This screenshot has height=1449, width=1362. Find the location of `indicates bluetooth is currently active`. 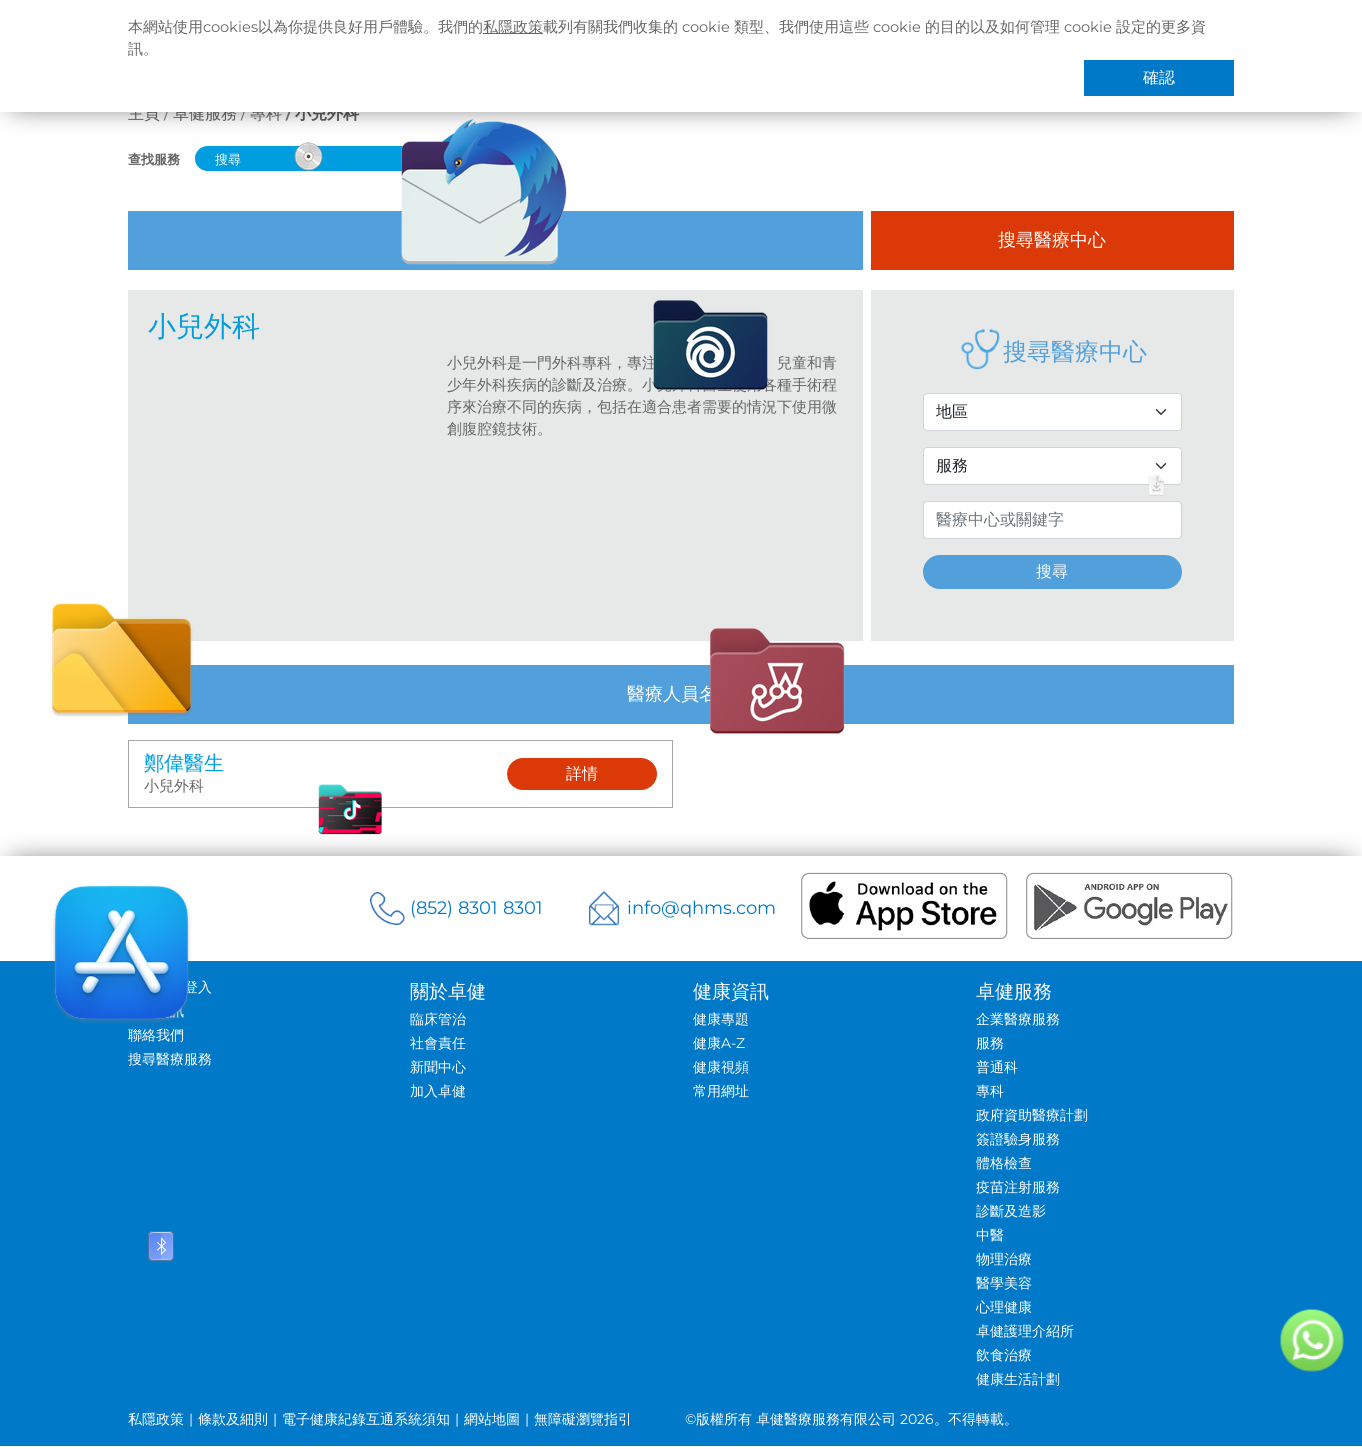

indicates bluetooth is currently active is located at coordinates (161, 1246).